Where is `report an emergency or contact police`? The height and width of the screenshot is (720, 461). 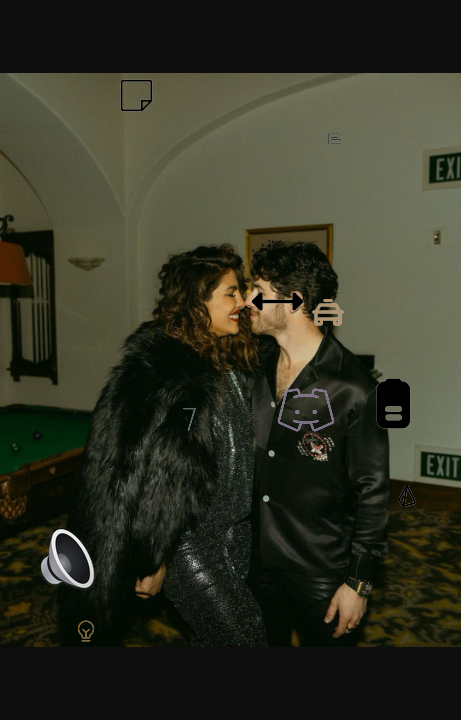 report an emergency or contact police is located at coordinates (328, 314).